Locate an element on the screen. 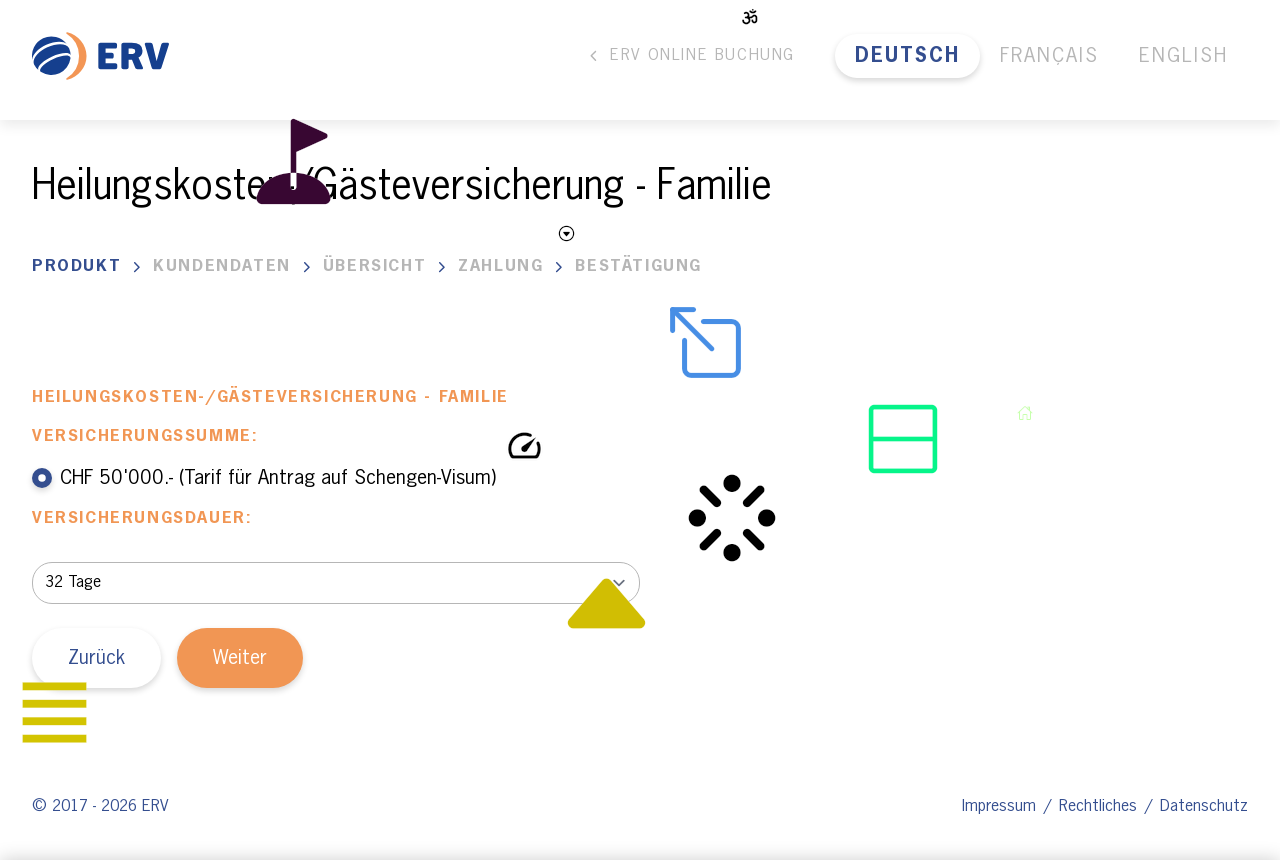 This screenshot has height=866, width=1280. adjust playback speed settings is located at coordinates (524, 445).